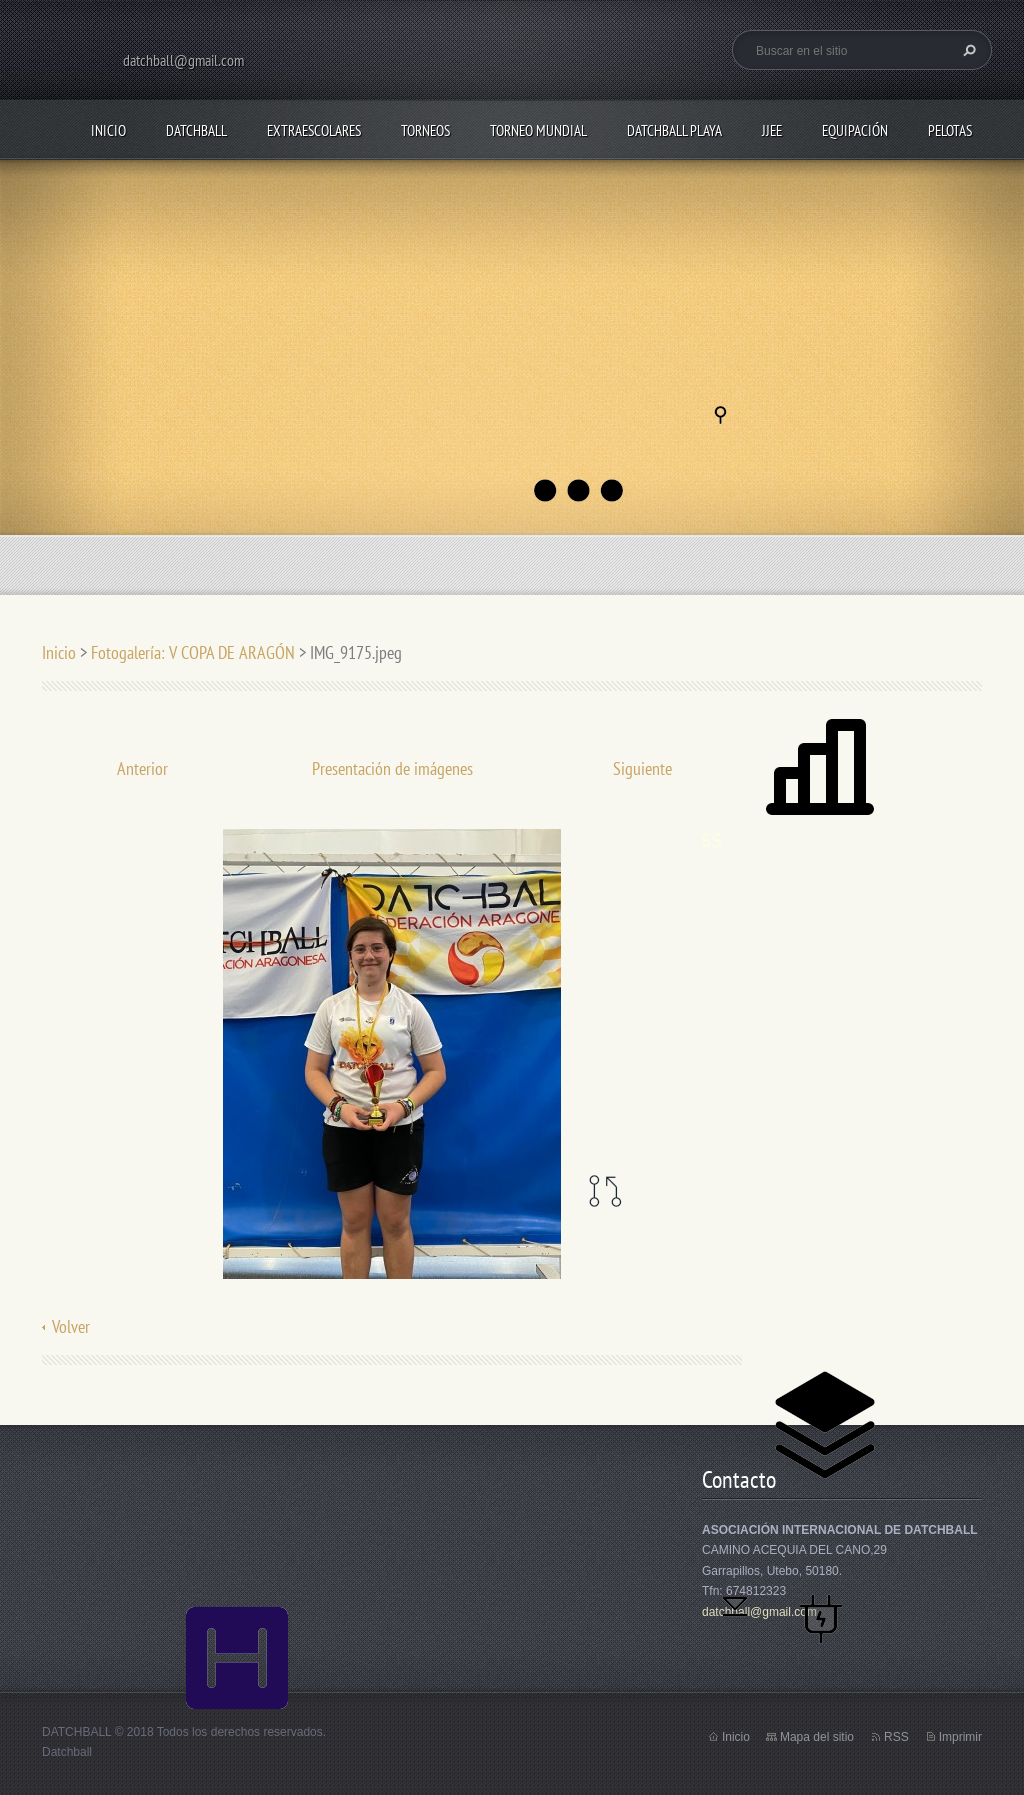  Describe the element at coordinates (821, 1619) in the screenshot. I see `indicates device is currently charging` at that location.